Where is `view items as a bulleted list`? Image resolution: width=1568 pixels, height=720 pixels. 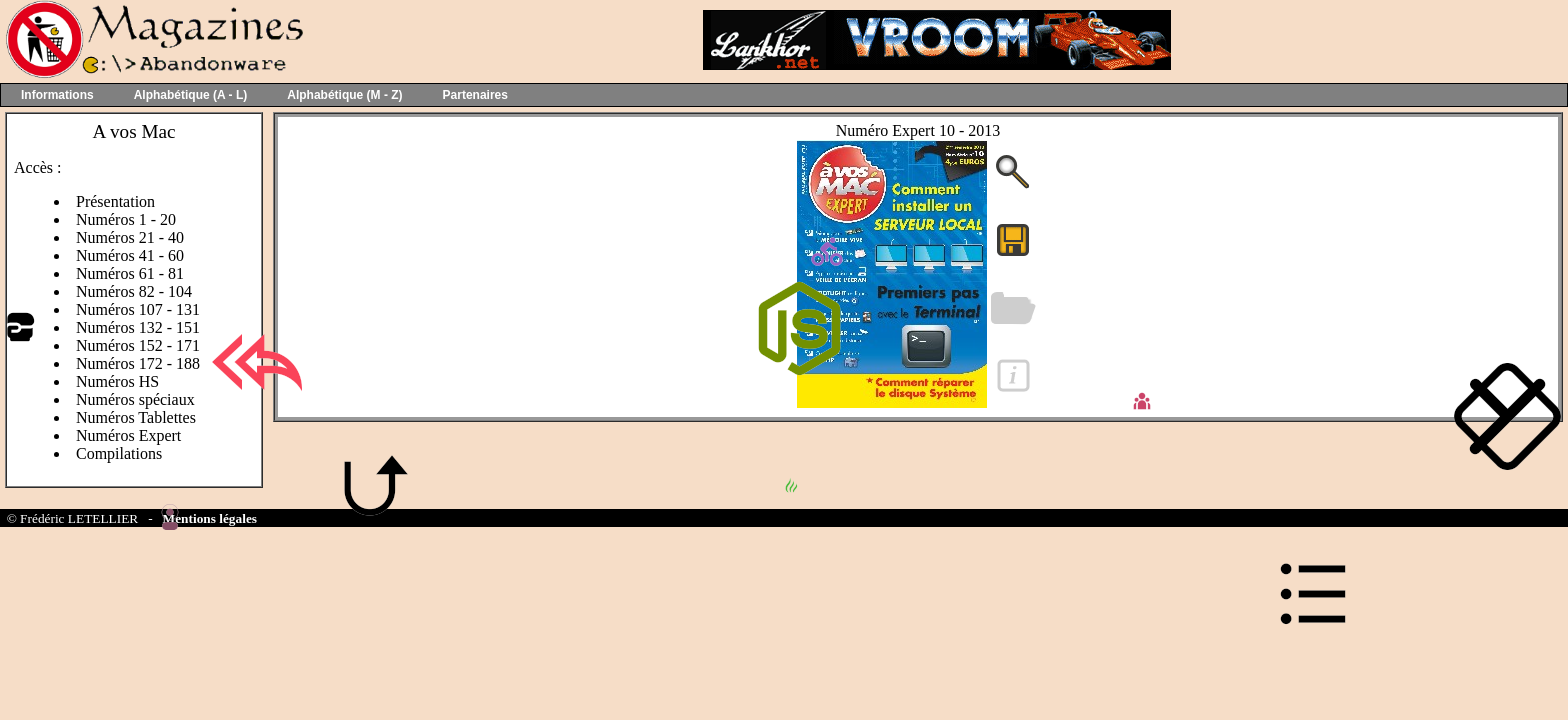 view items as a bulleted list is located at coordinates (1313, 594).